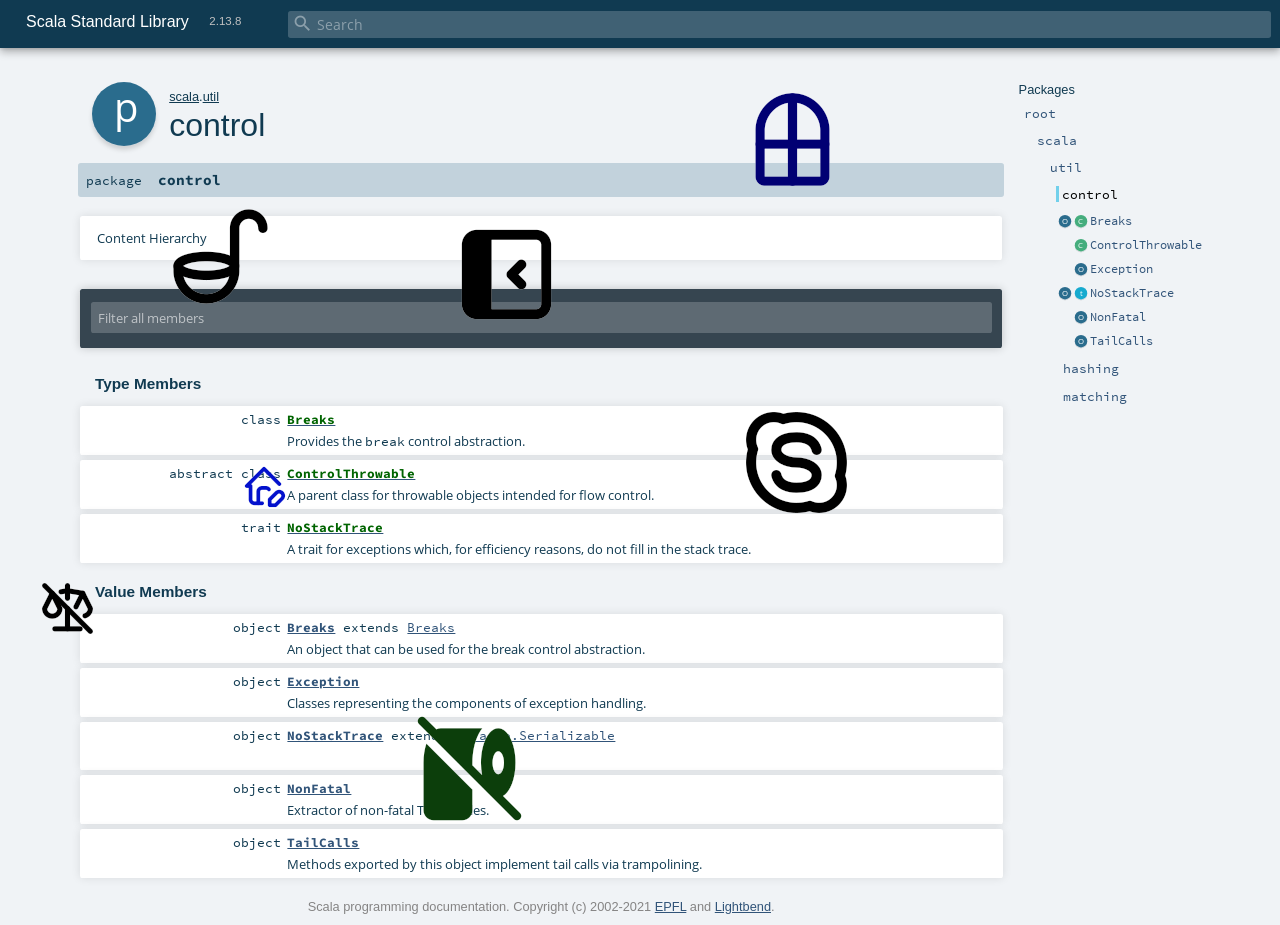  What do you see at coordinates (67, 608) in the screenshot?
I see `disable weight or measurement tracking` at bounding box center [67, 608].